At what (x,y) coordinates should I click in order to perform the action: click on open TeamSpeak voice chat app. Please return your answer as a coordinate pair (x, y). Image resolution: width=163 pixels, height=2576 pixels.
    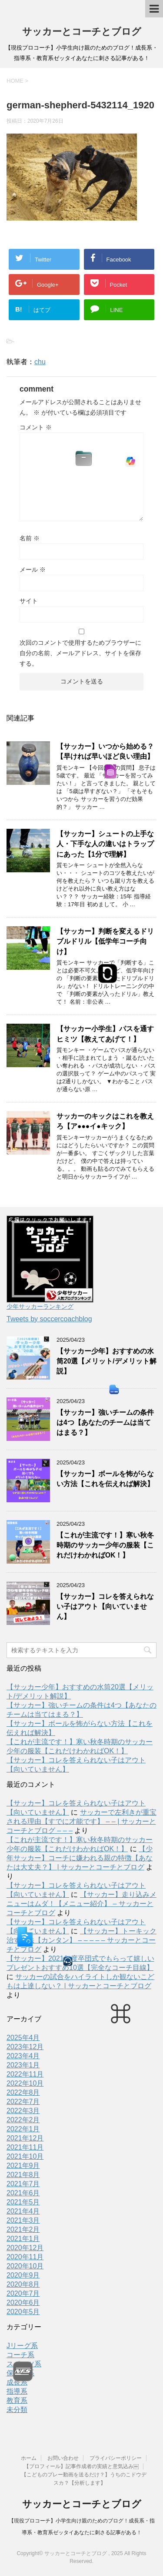
    Looking at the image, I should click on (68, 1961).